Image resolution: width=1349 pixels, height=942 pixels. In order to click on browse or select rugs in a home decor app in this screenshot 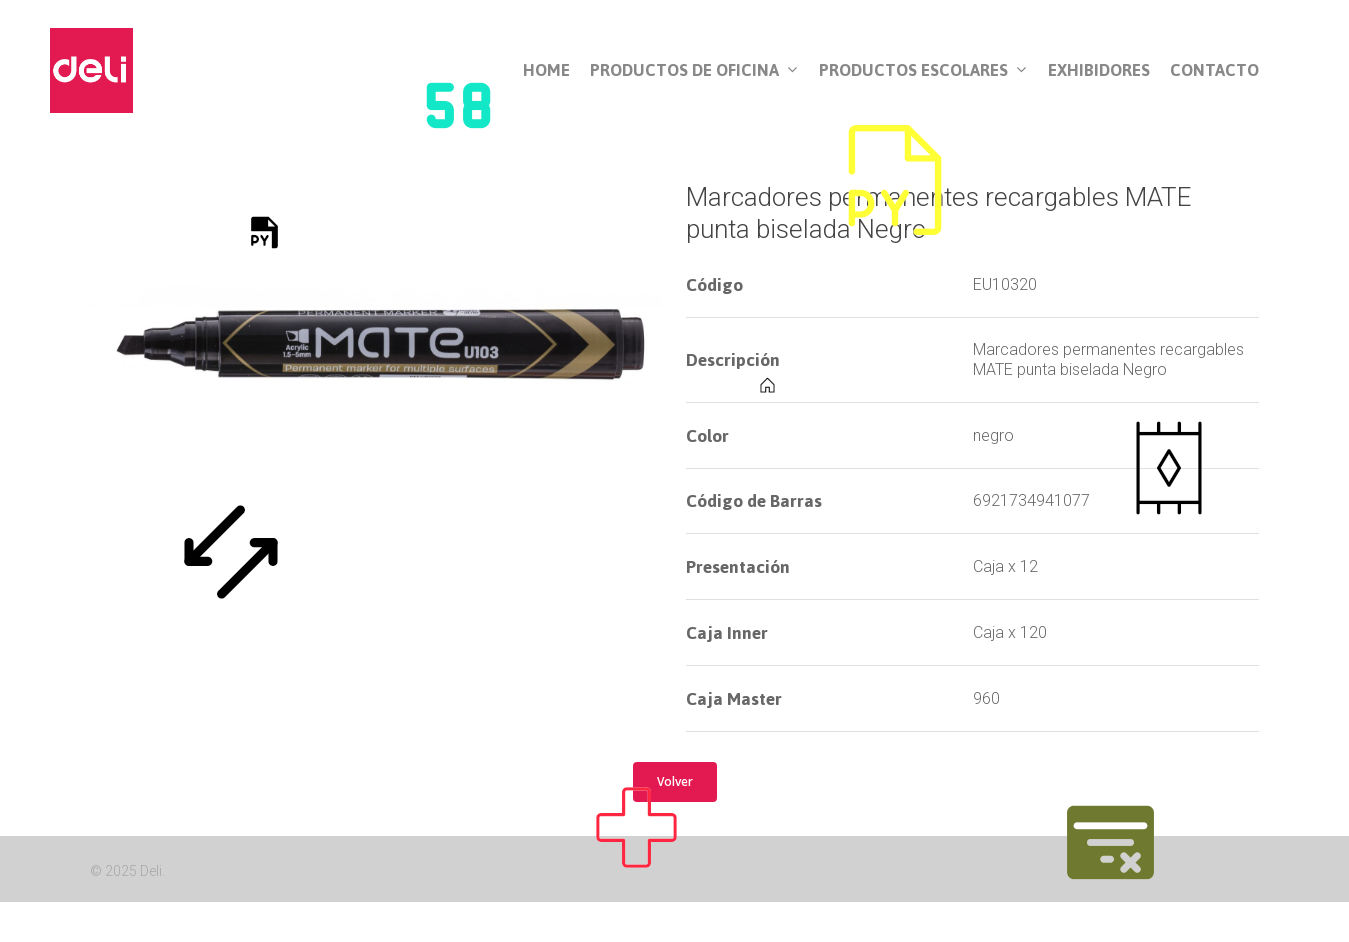, I will do `click(1169, 468)`.